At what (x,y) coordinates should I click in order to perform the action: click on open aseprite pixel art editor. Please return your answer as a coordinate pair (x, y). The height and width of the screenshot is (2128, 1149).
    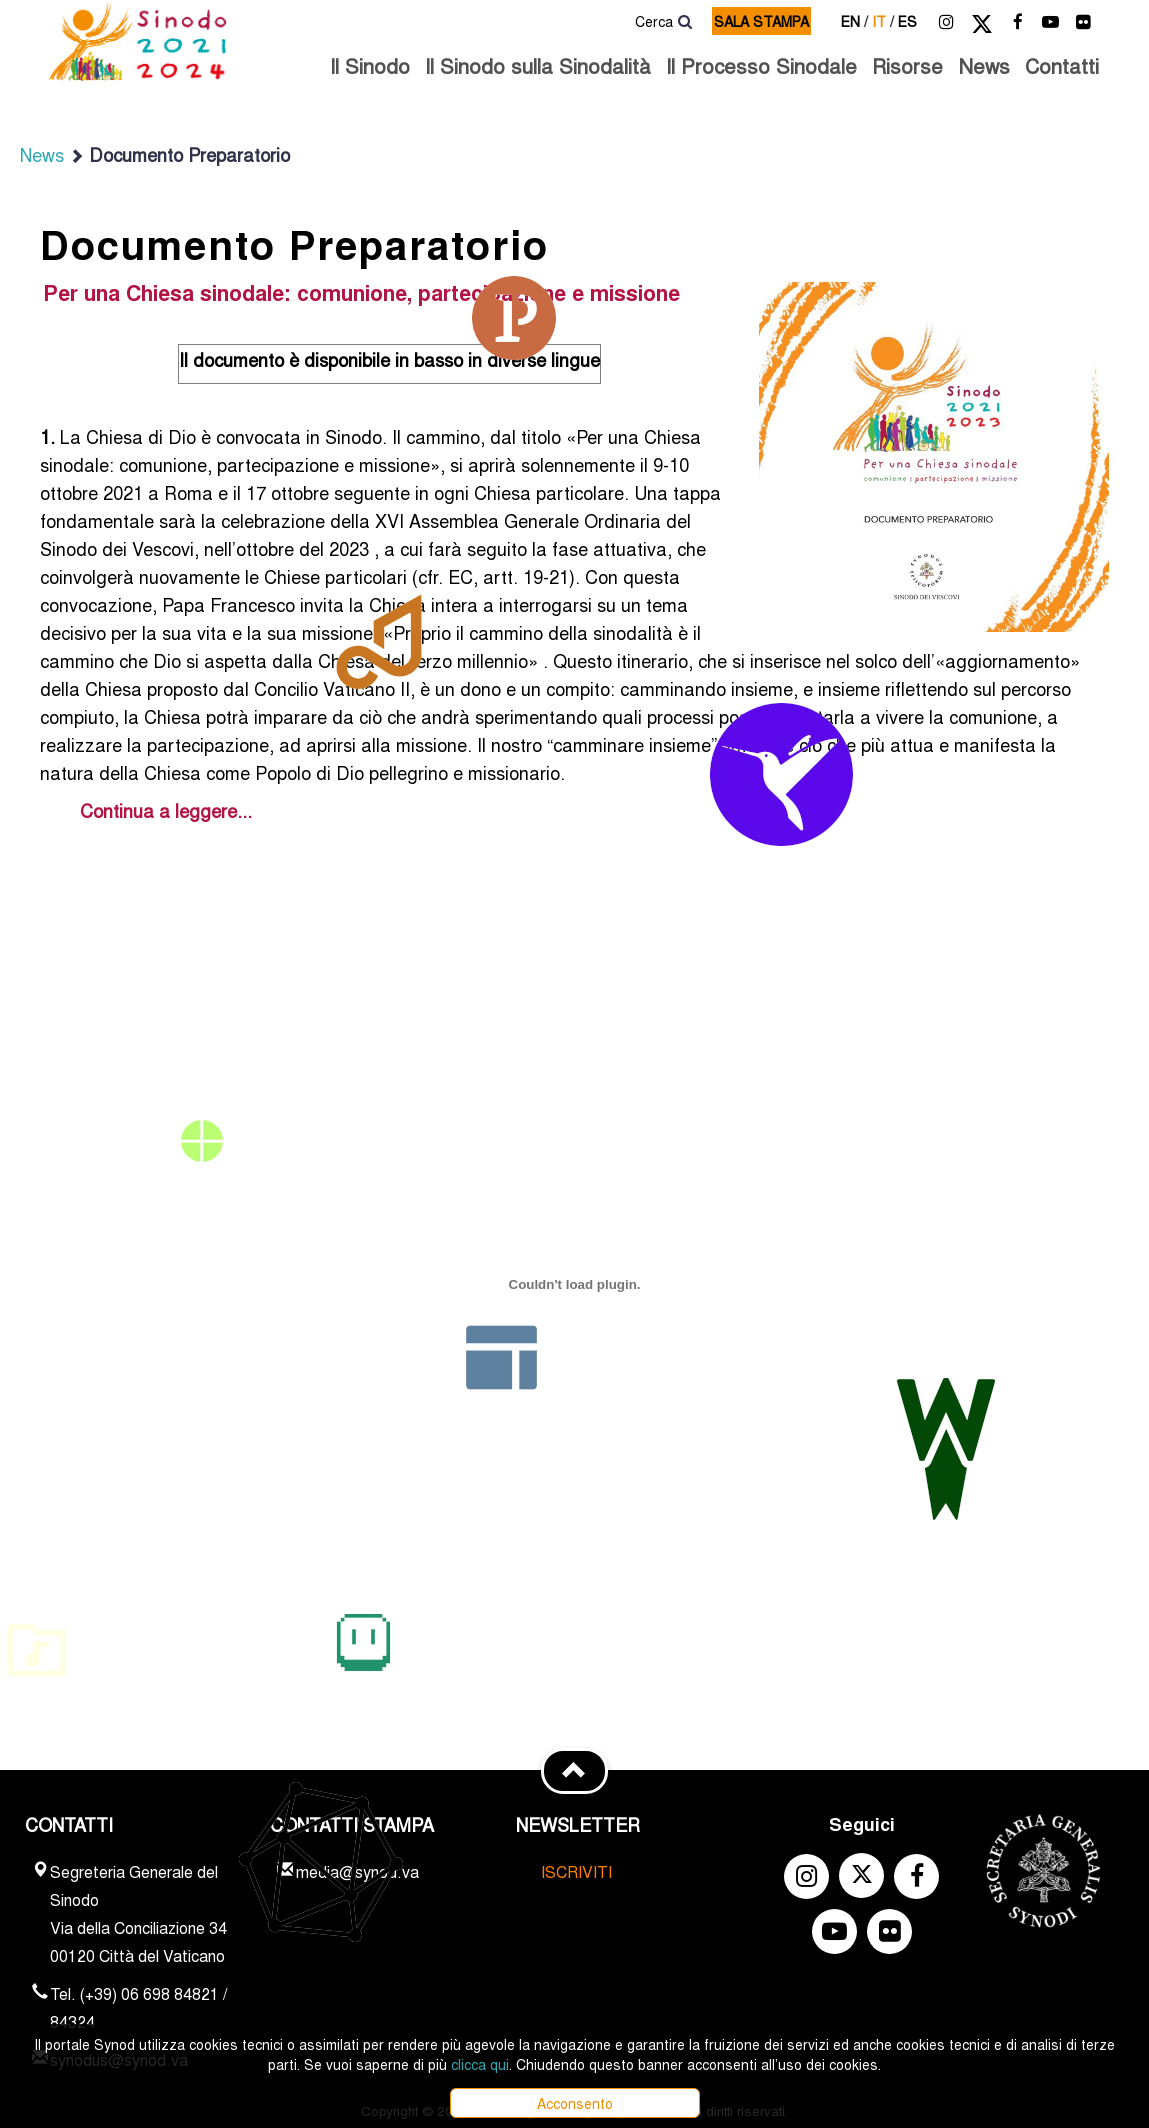
    Looking at the image, I should click on (363, 1642).